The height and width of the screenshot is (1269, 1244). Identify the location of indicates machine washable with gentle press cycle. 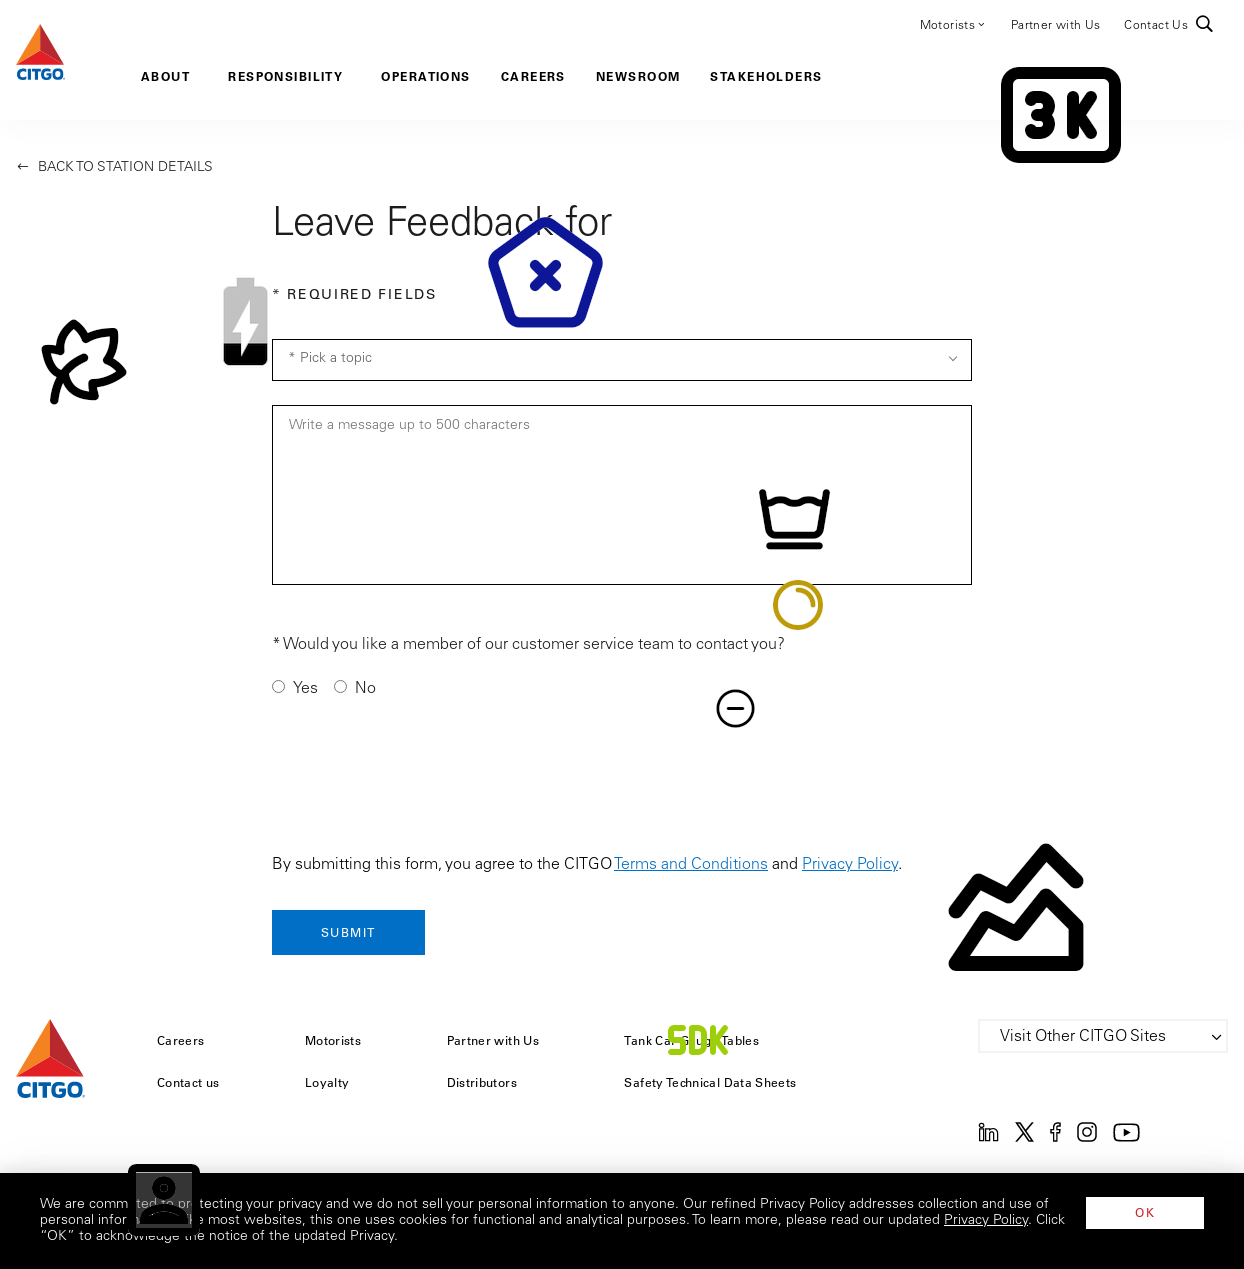
(794, 517).